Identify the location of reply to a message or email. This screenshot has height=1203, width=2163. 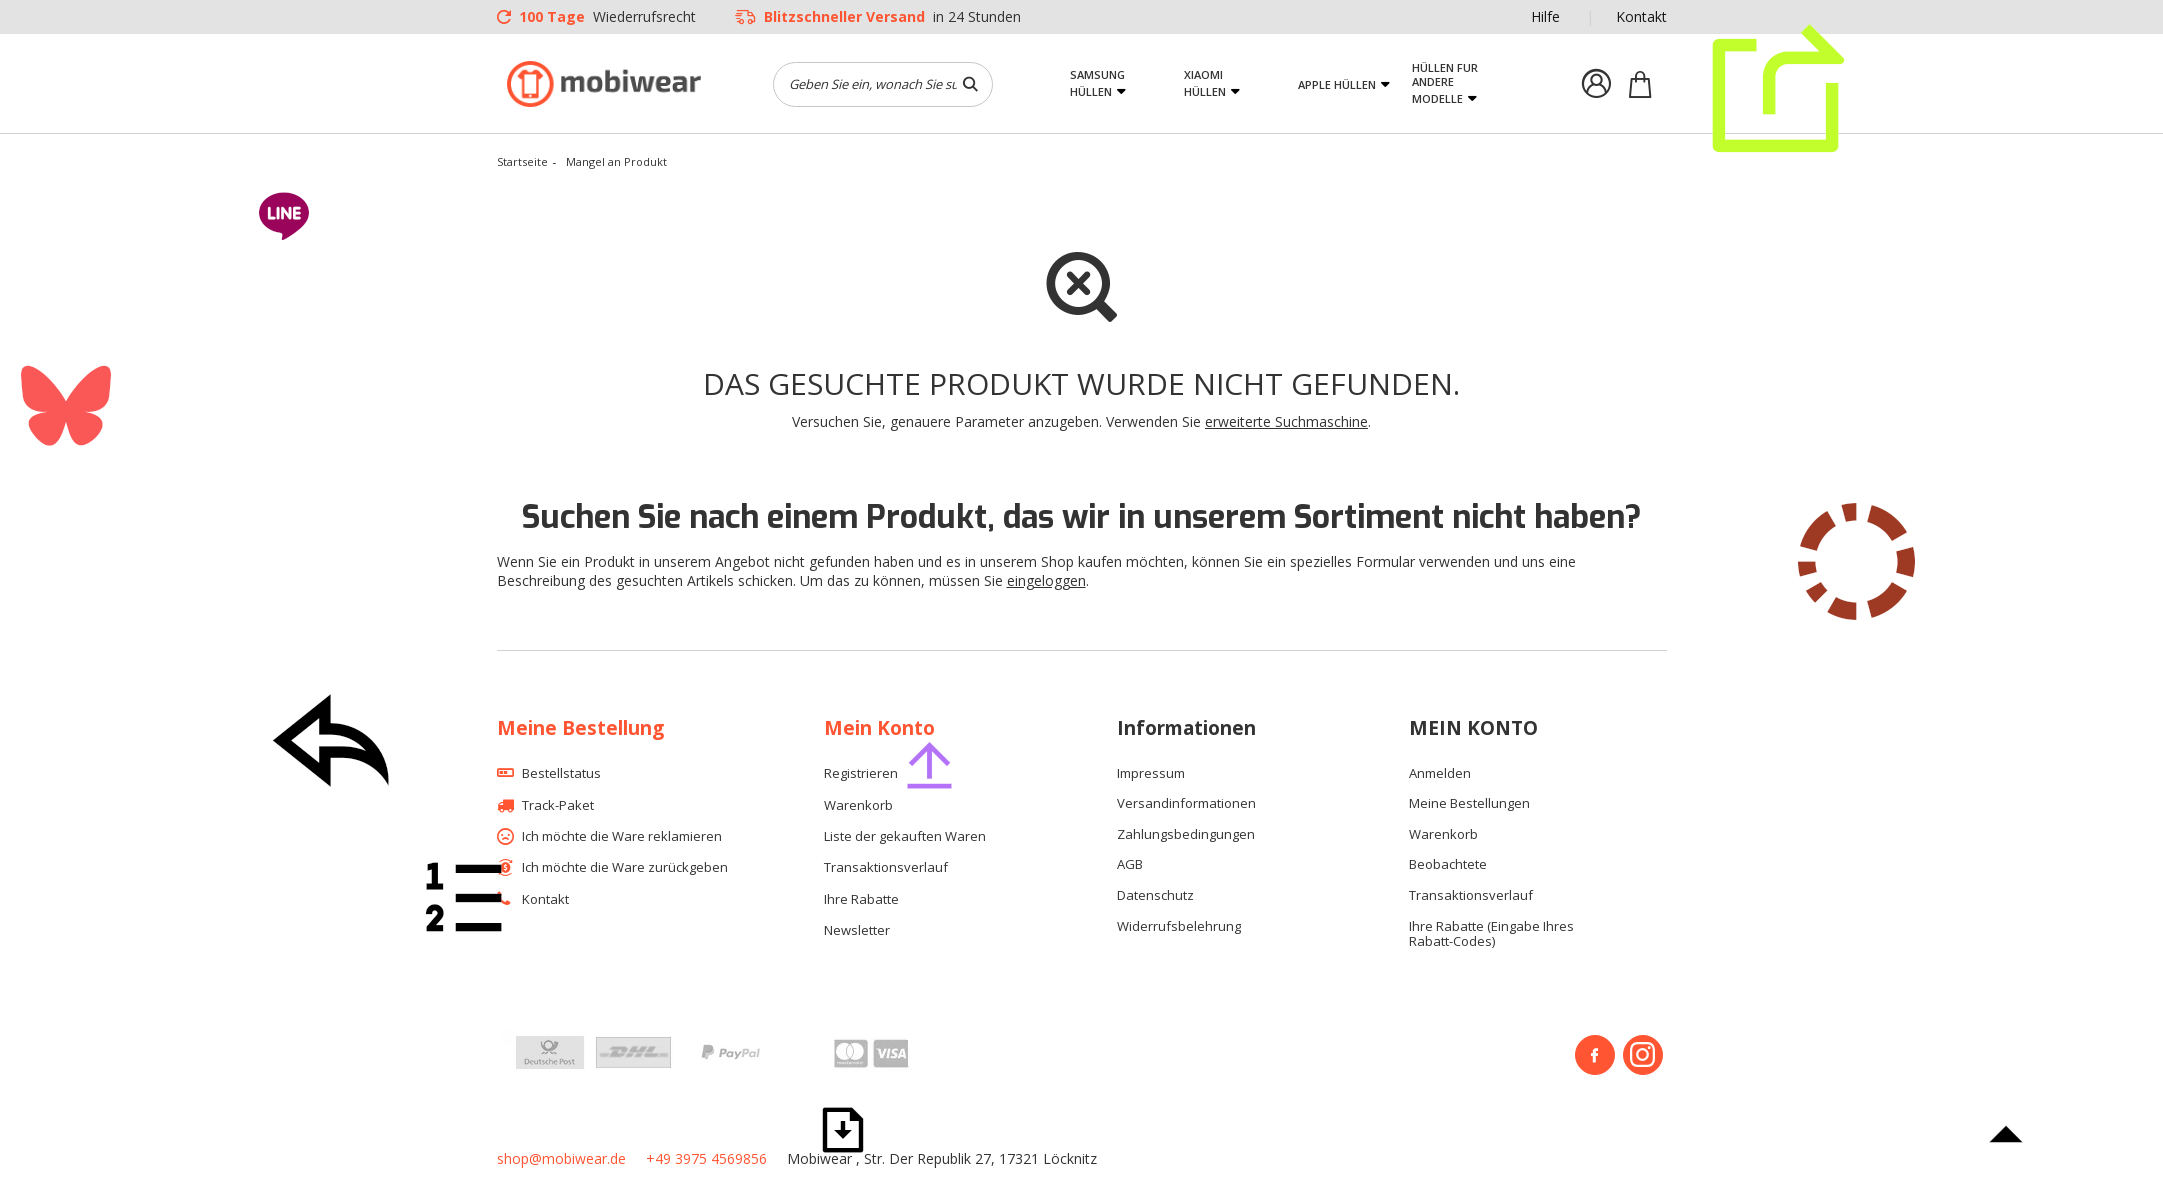
(336, 740).